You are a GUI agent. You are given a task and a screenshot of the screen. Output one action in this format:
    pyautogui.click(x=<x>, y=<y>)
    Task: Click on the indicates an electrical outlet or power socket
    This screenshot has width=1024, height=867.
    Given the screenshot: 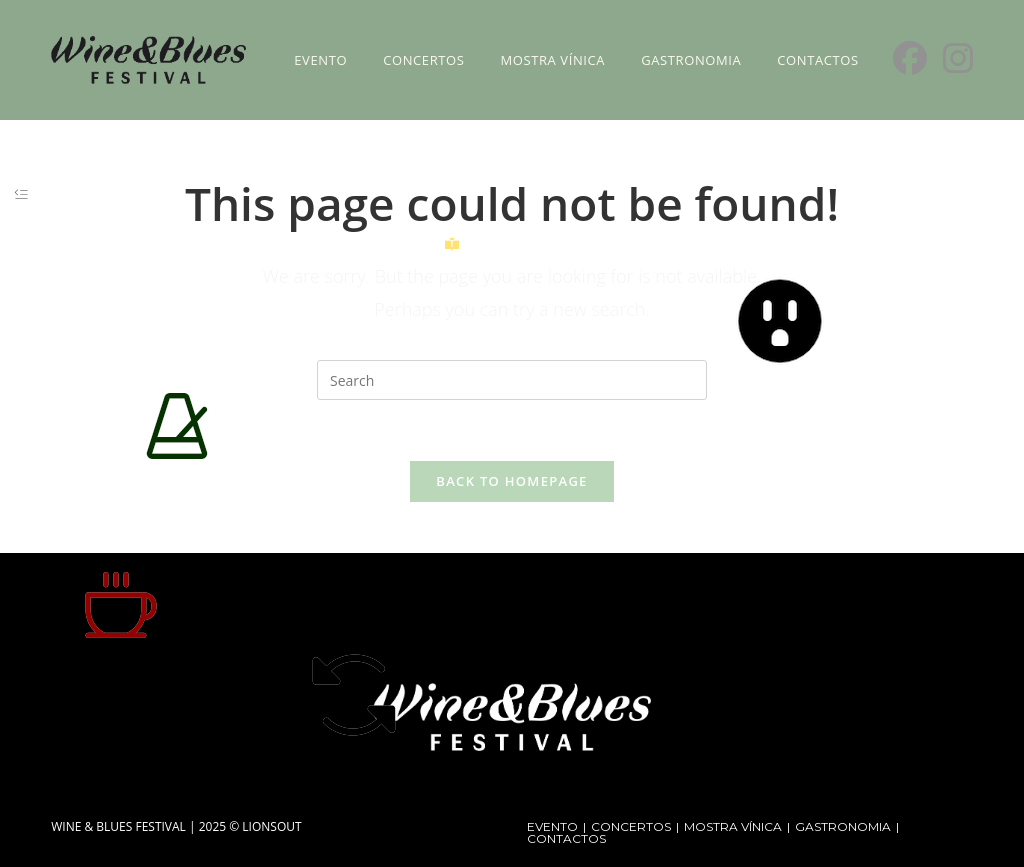 What is the action you would take?
    pyautogui.click(x=780, y=321)
    